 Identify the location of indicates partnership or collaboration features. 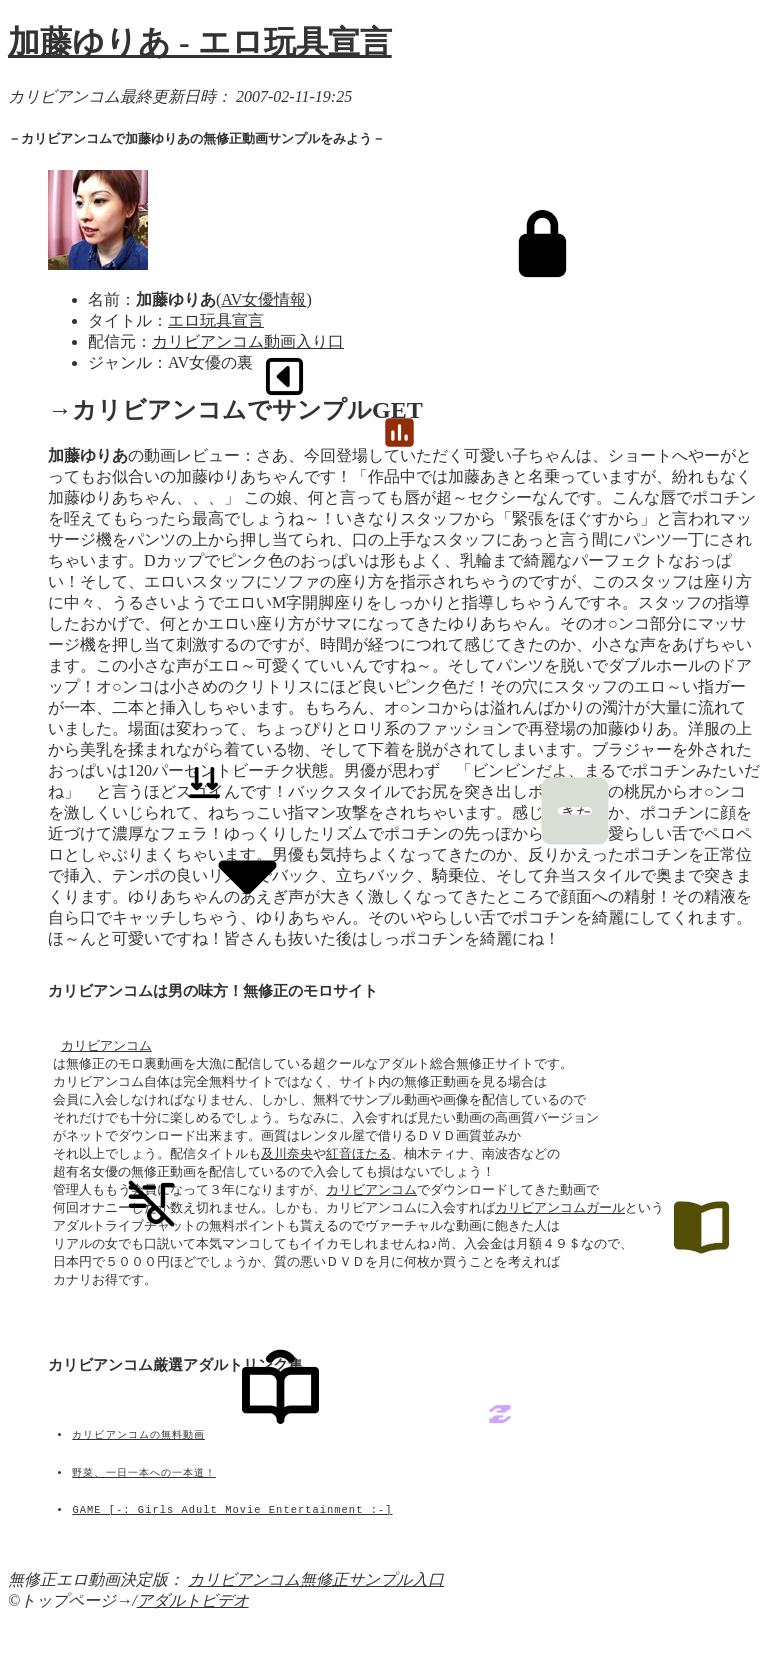
(500, 1414).